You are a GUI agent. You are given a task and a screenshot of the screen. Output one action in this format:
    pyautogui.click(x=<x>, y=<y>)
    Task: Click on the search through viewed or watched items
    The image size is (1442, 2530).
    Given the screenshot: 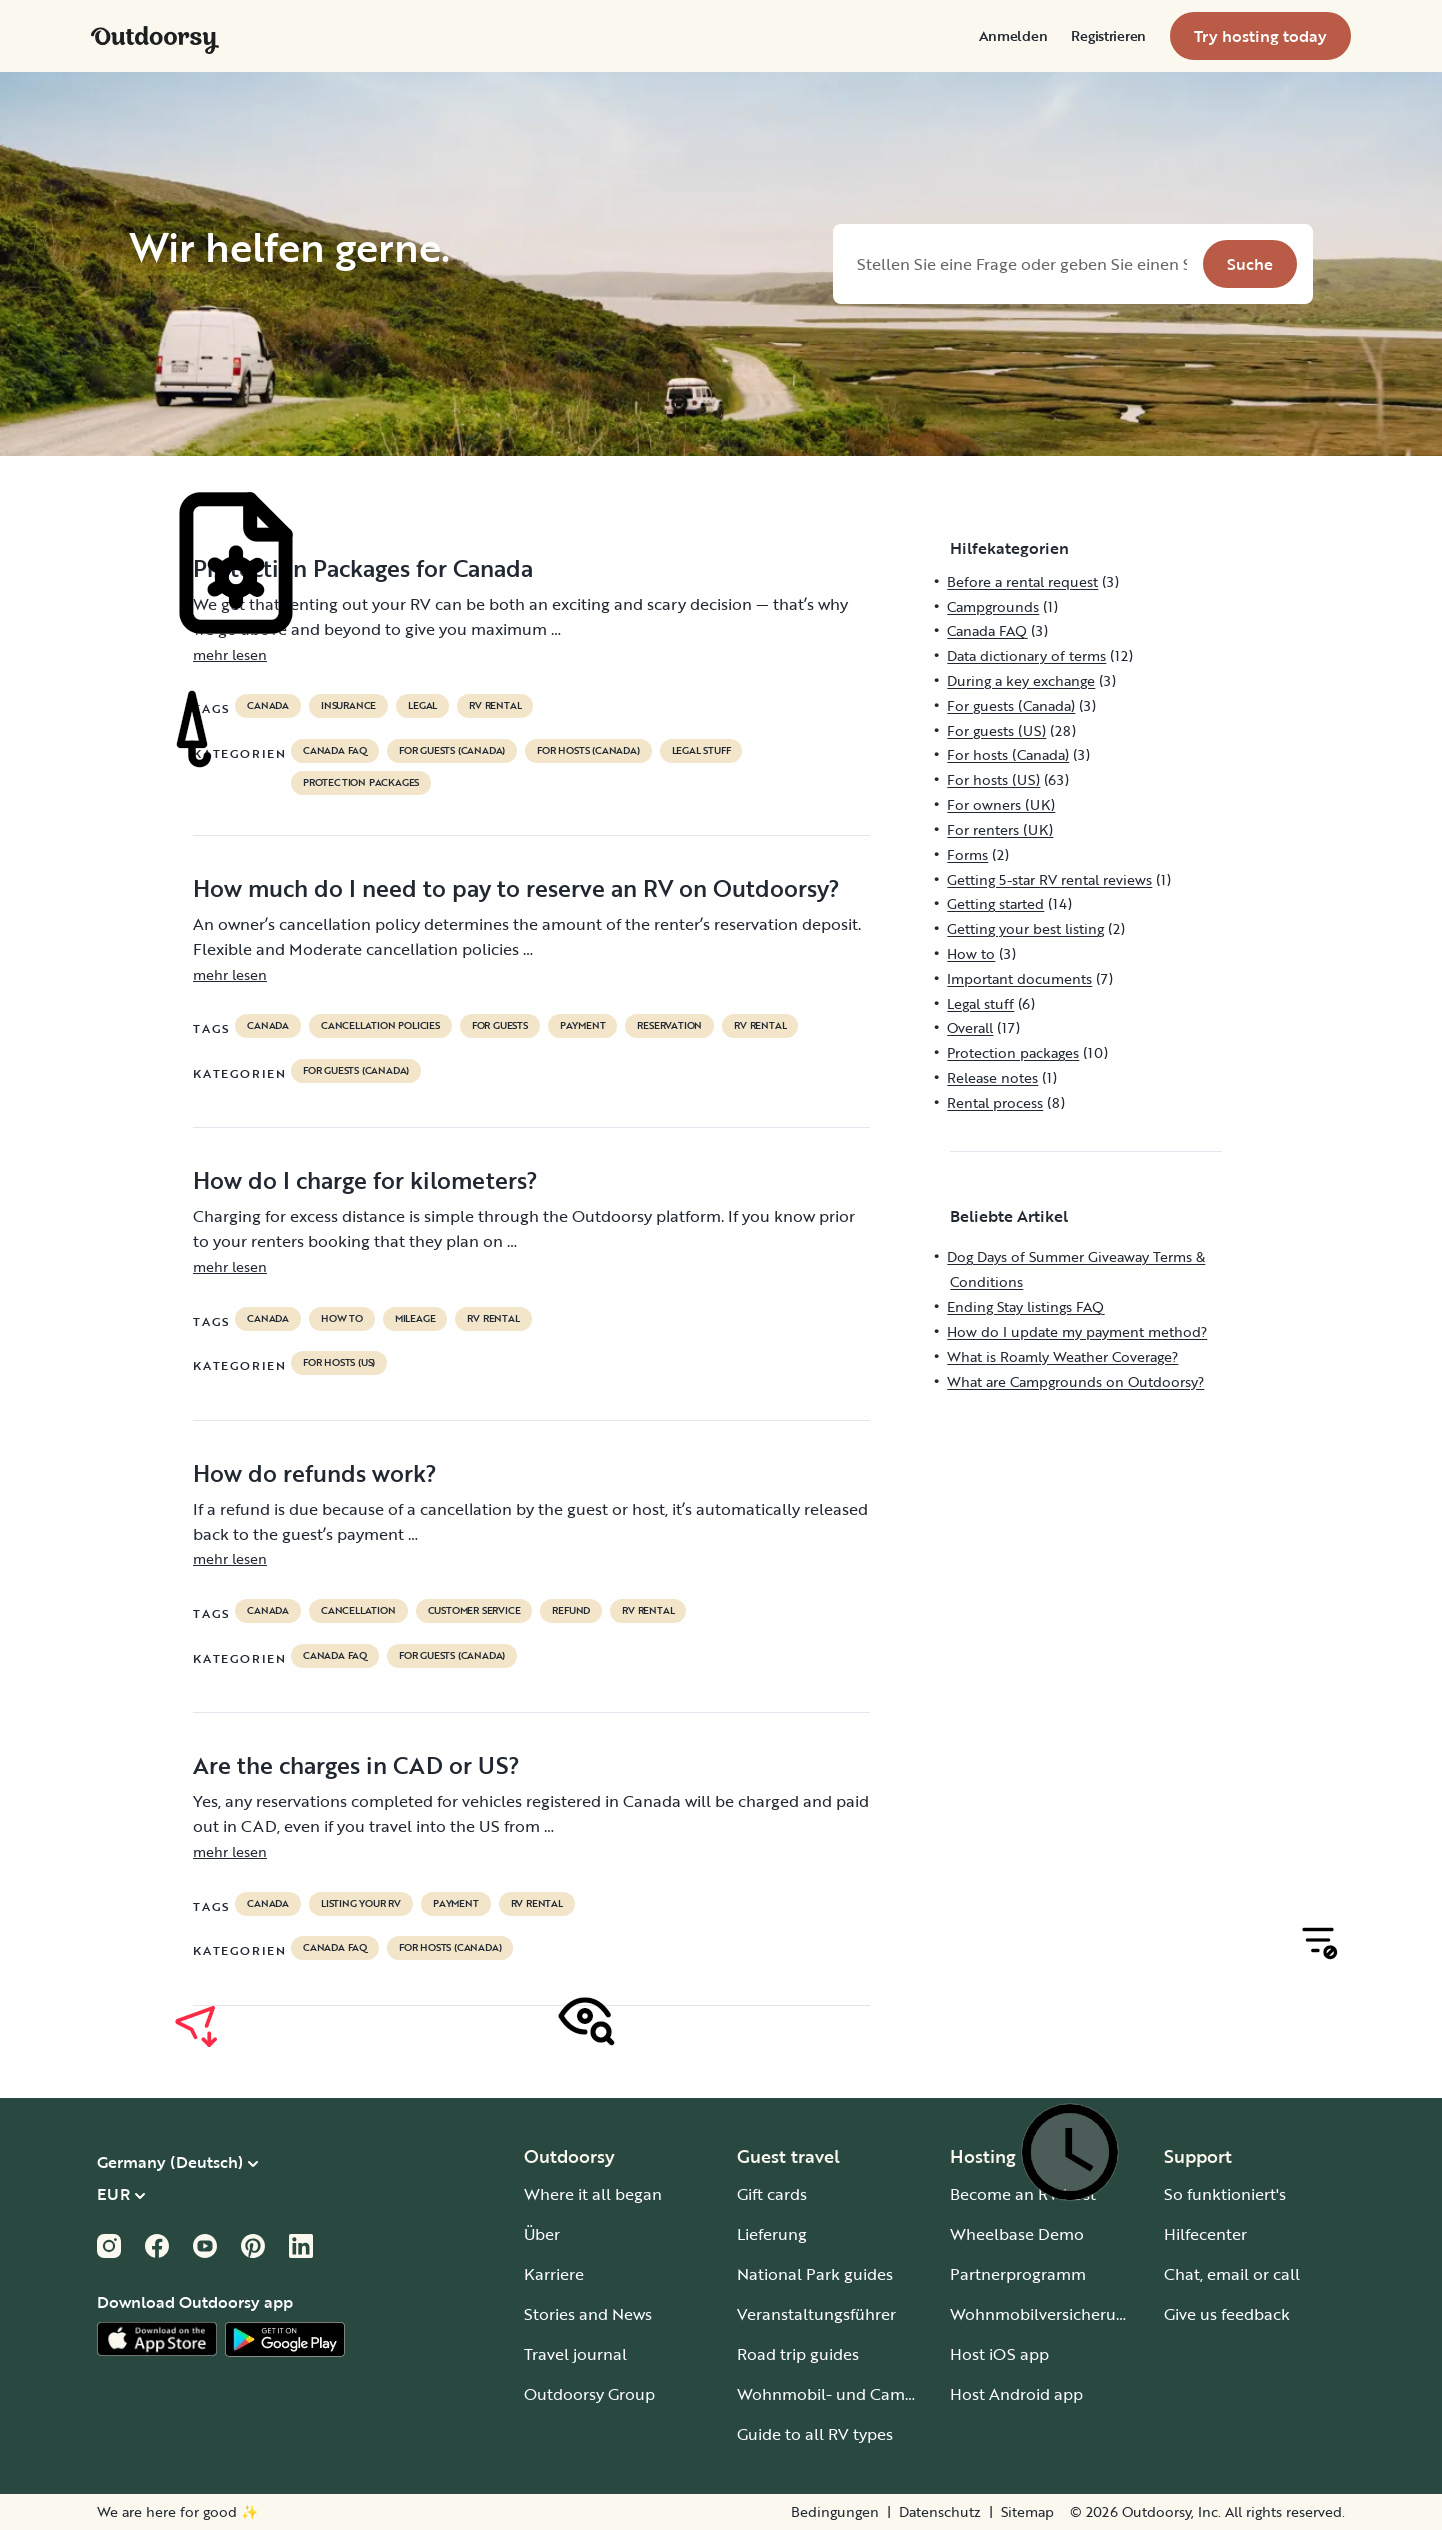 What is the action you would take?
    pyautogui.click(x=585, y=2016)
    